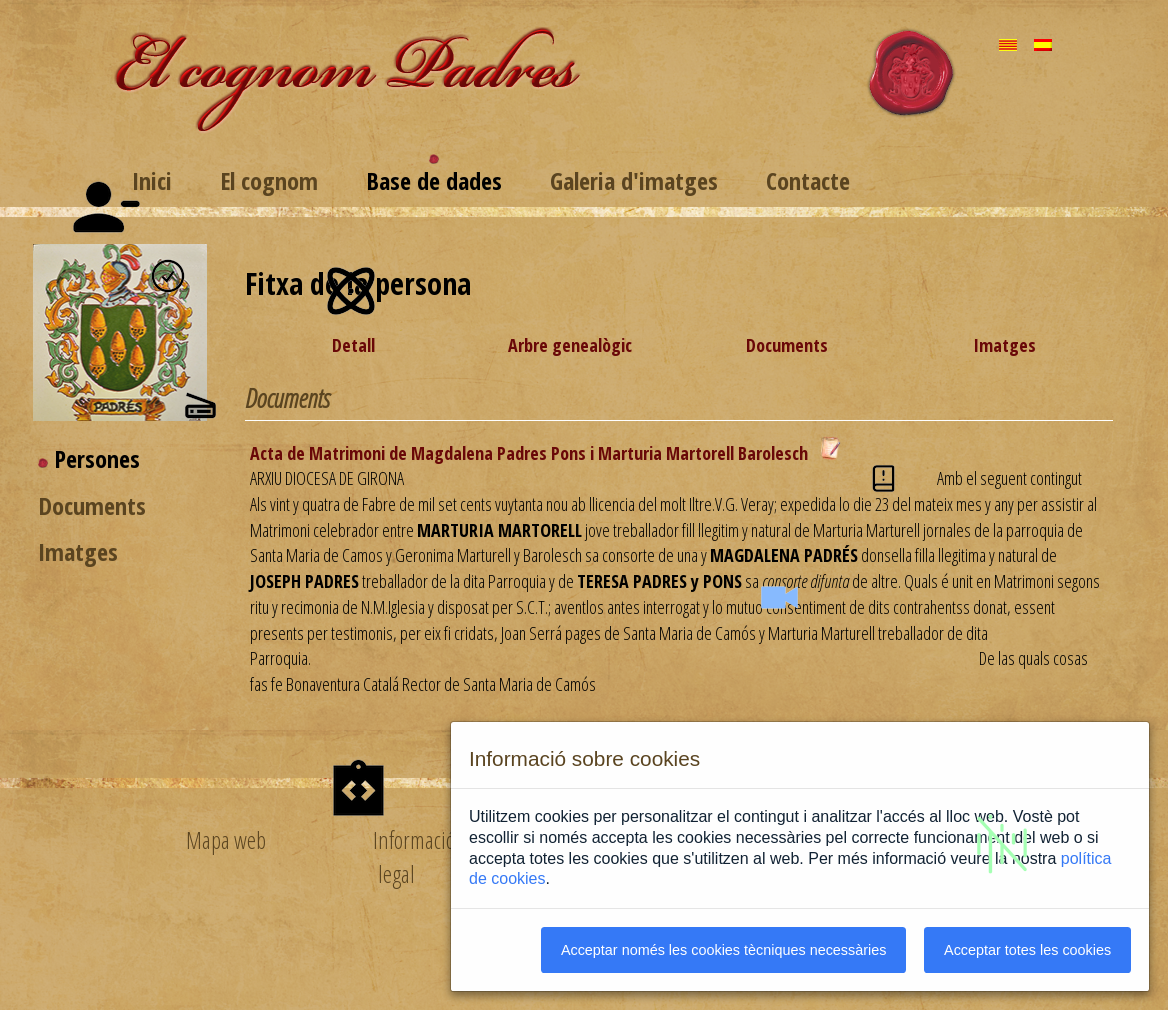 The height and width of the screenshot is (1010, 1168). What do you see at coordinates (168, 276) in the screenshot?
I see `indicates a completed or successful action` at bounding box center [168, 276].